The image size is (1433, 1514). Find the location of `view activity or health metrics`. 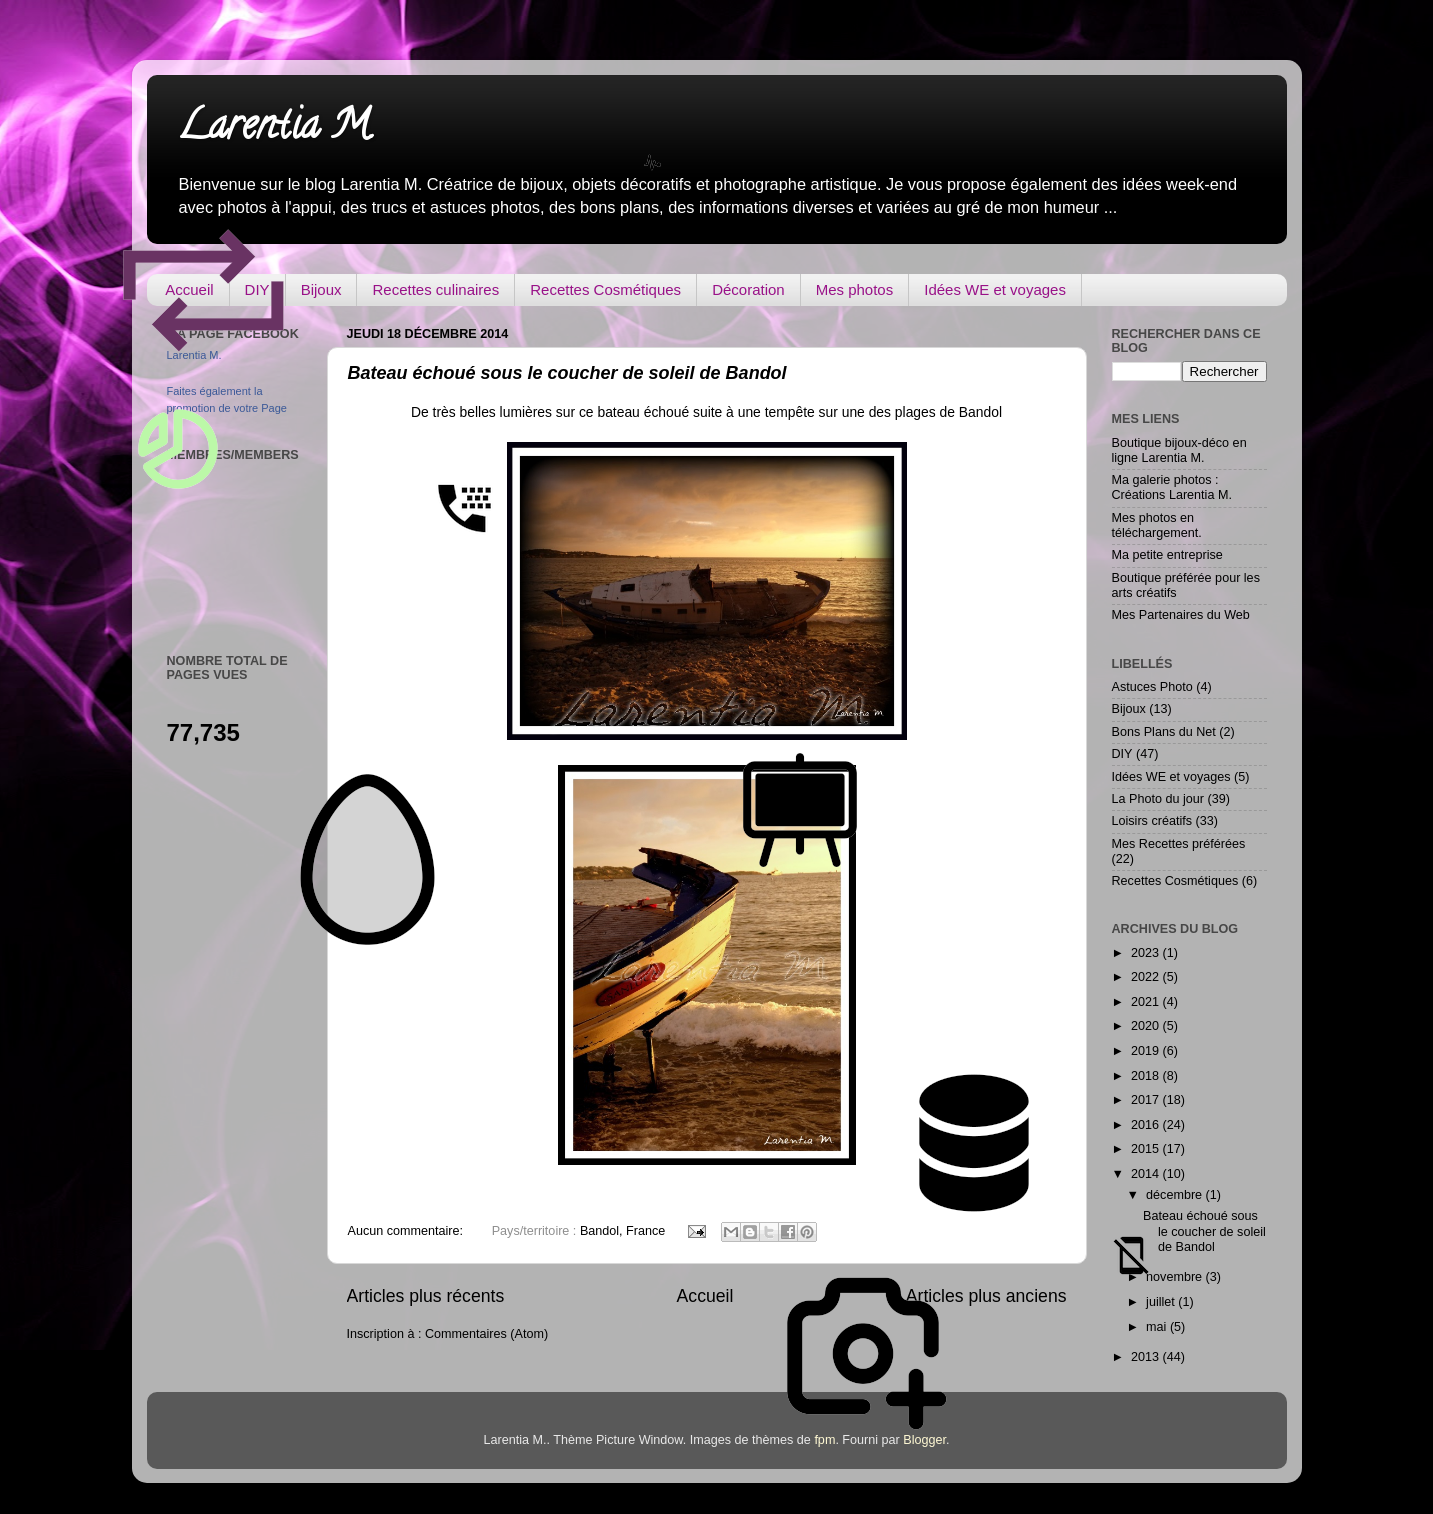

view activity or health metrics is located at coordinates (652, 162).